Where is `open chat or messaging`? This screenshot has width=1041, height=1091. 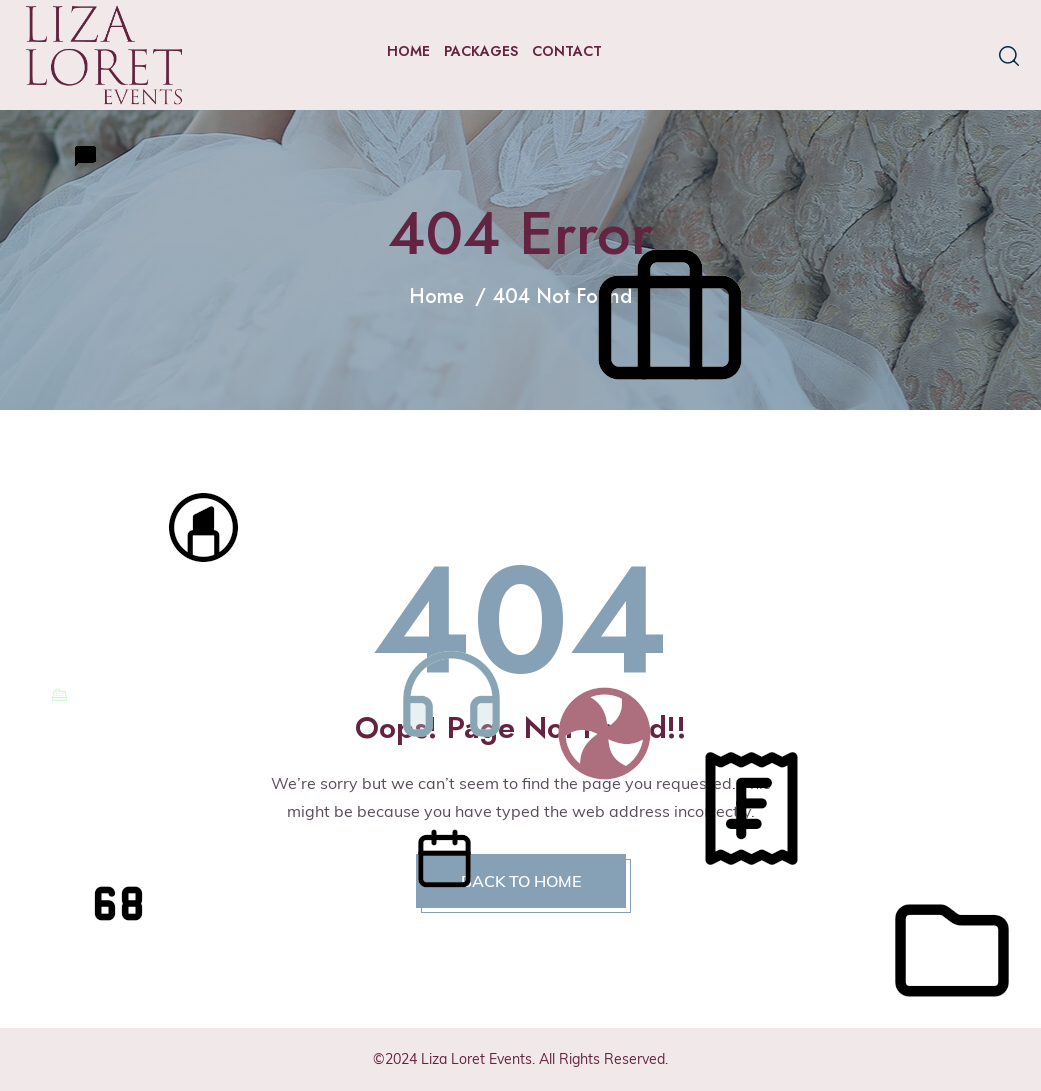 open chat or messaging is located at coordinates (85, 156).